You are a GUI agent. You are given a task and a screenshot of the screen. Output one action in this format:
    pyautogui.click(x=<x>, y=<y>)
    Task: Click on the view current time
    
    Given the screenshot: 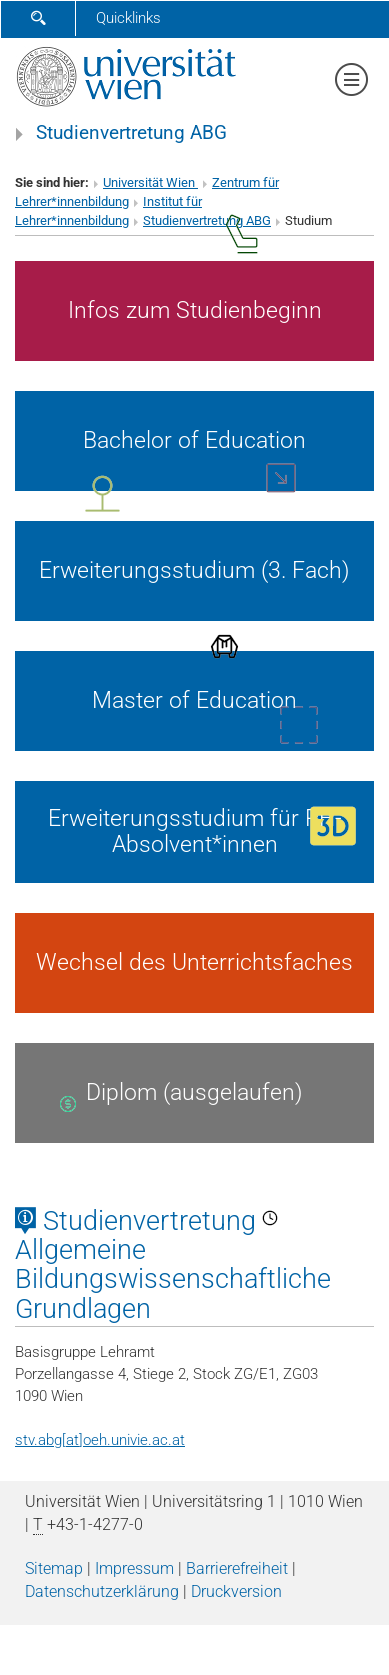 What is the action you would take?
    pyautogui.click(x=270, y=1218)
    